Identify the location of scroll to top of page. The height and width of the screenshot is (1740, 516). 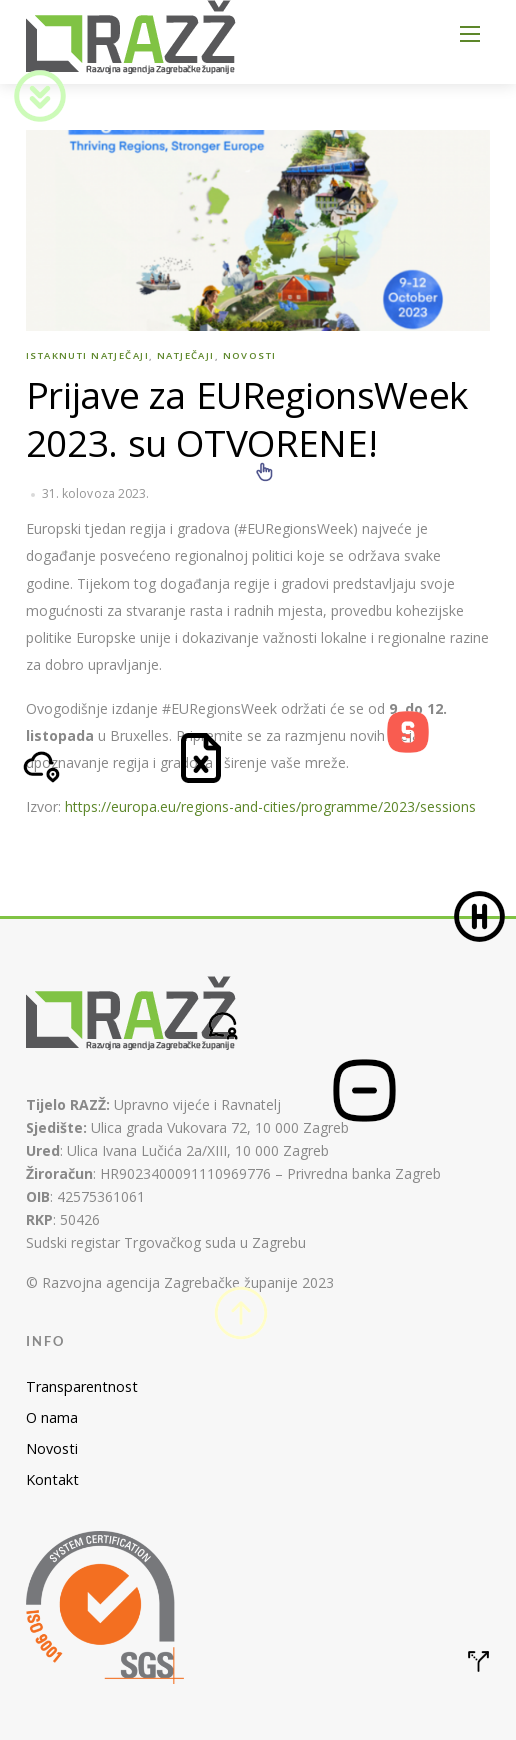
(241, 1313).